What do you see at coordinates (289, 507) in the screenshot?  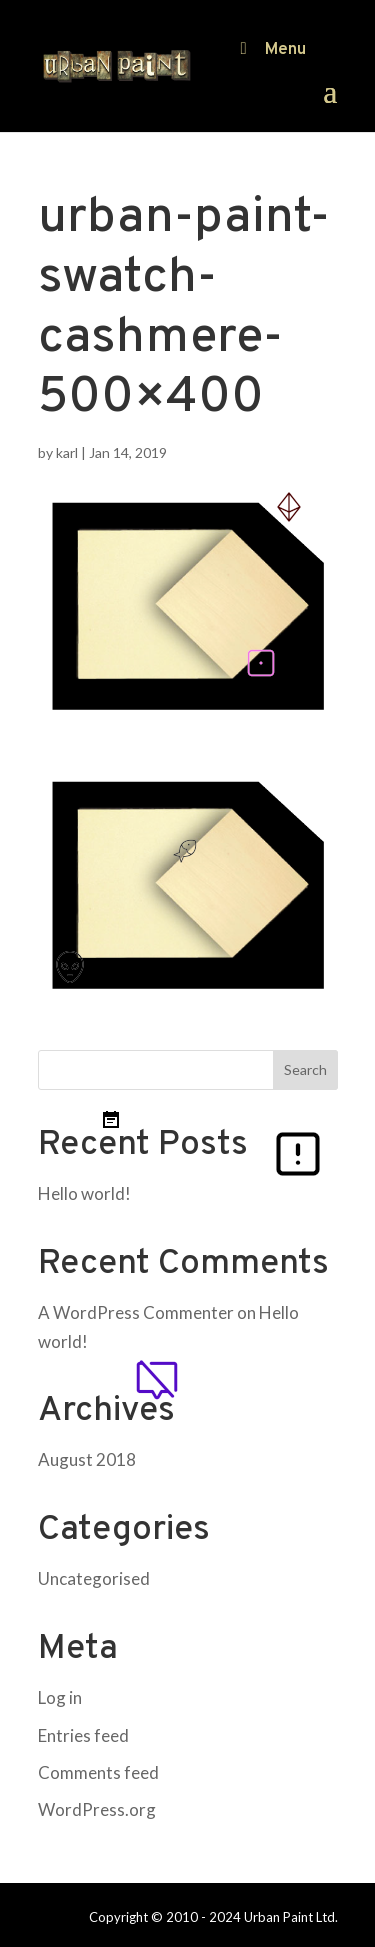 I see `view ethereum wallet or balance` at bounding box center [289, 507].